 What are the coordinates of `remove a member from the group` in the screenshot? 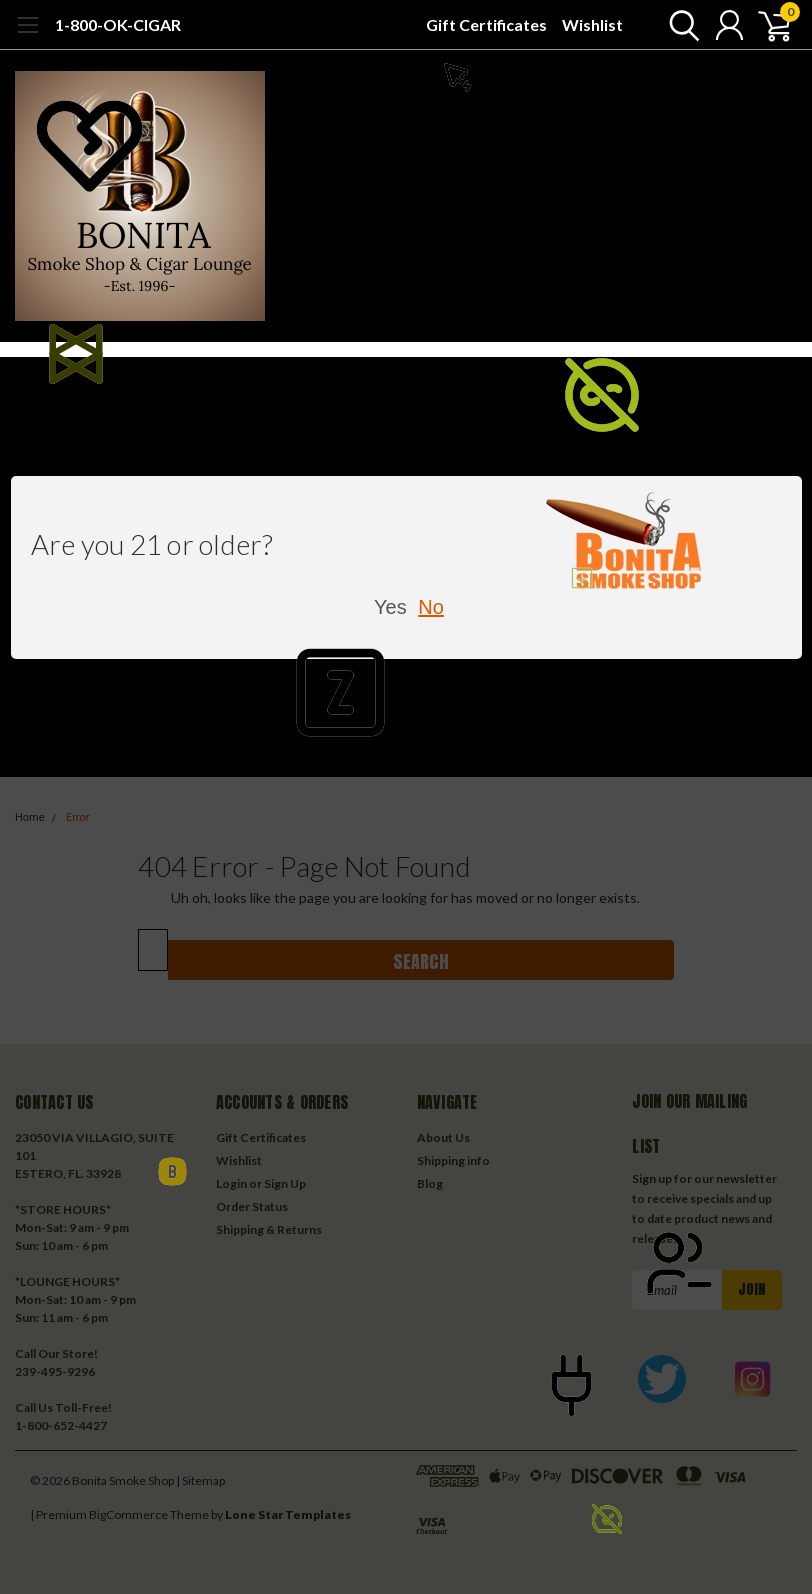 It's located at (678, 1263).